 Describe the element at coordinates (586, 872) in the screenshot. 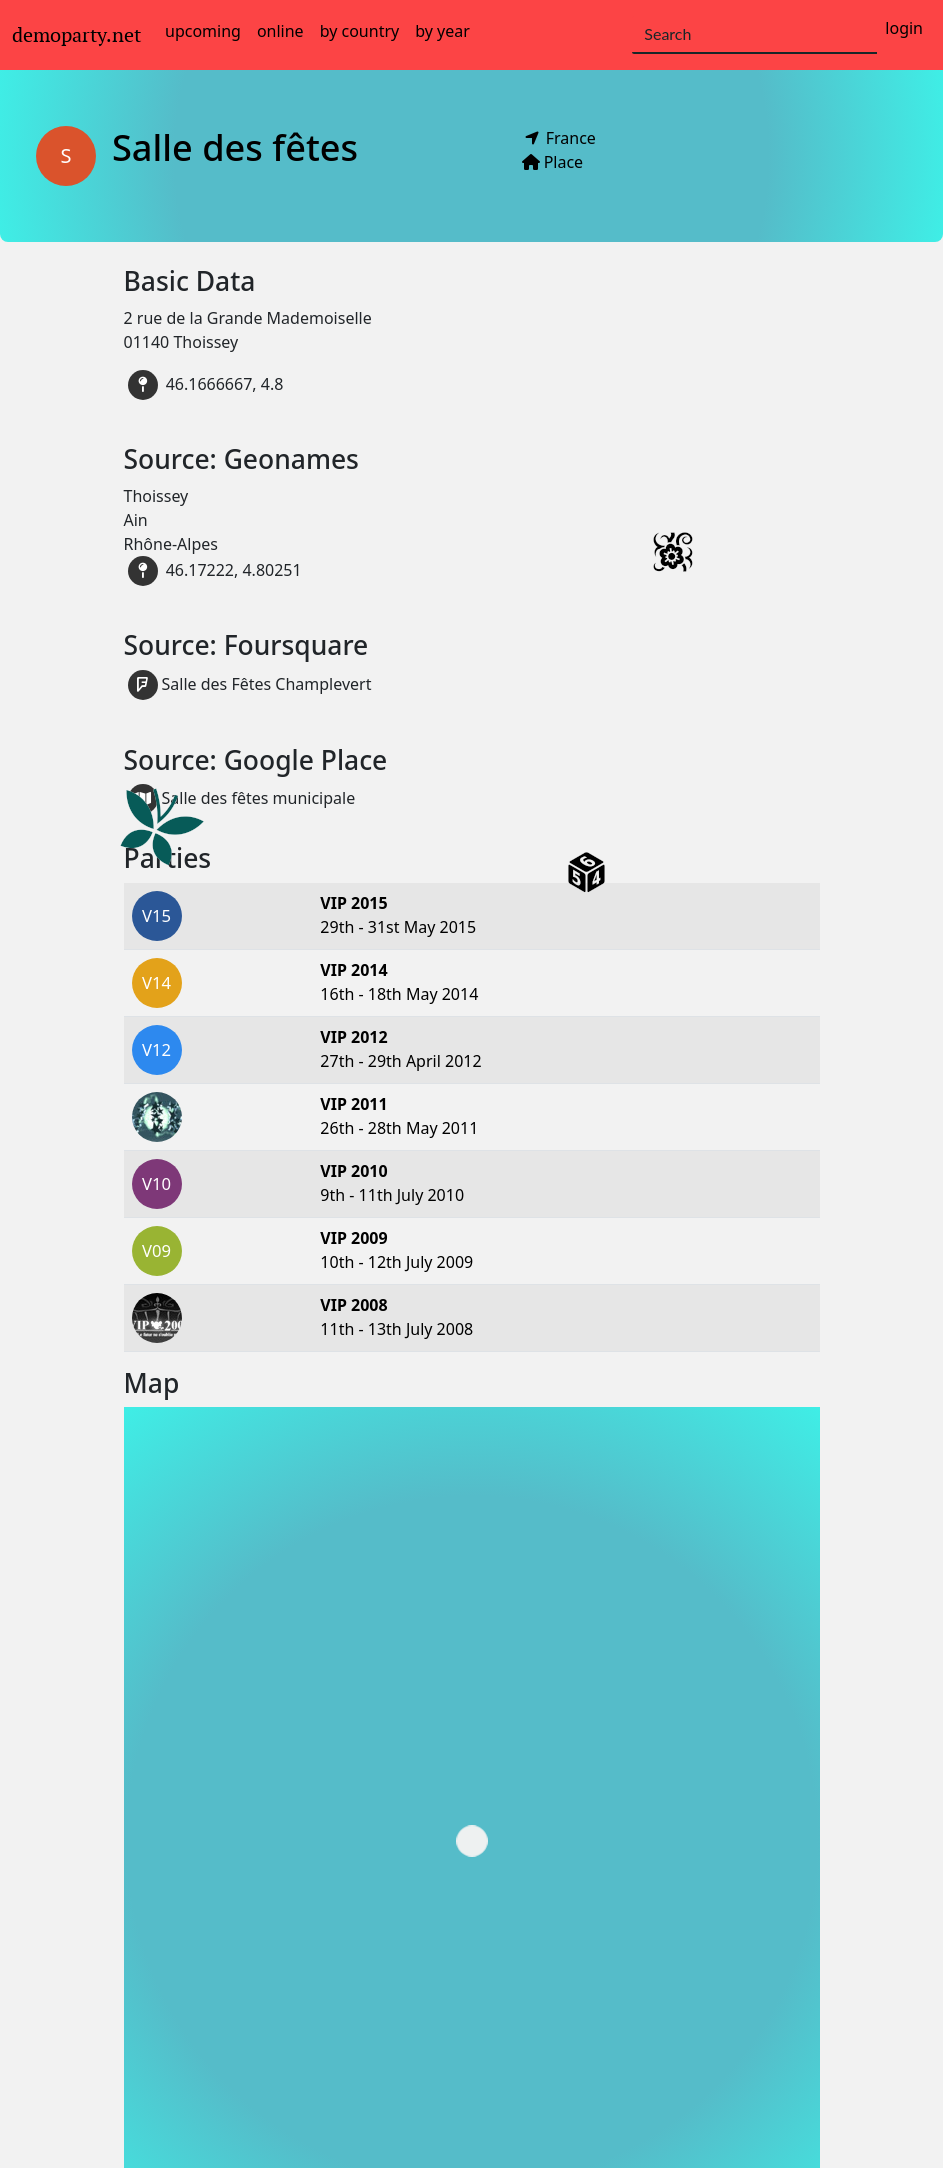

I see `roll the dice or take a random action` at that location.